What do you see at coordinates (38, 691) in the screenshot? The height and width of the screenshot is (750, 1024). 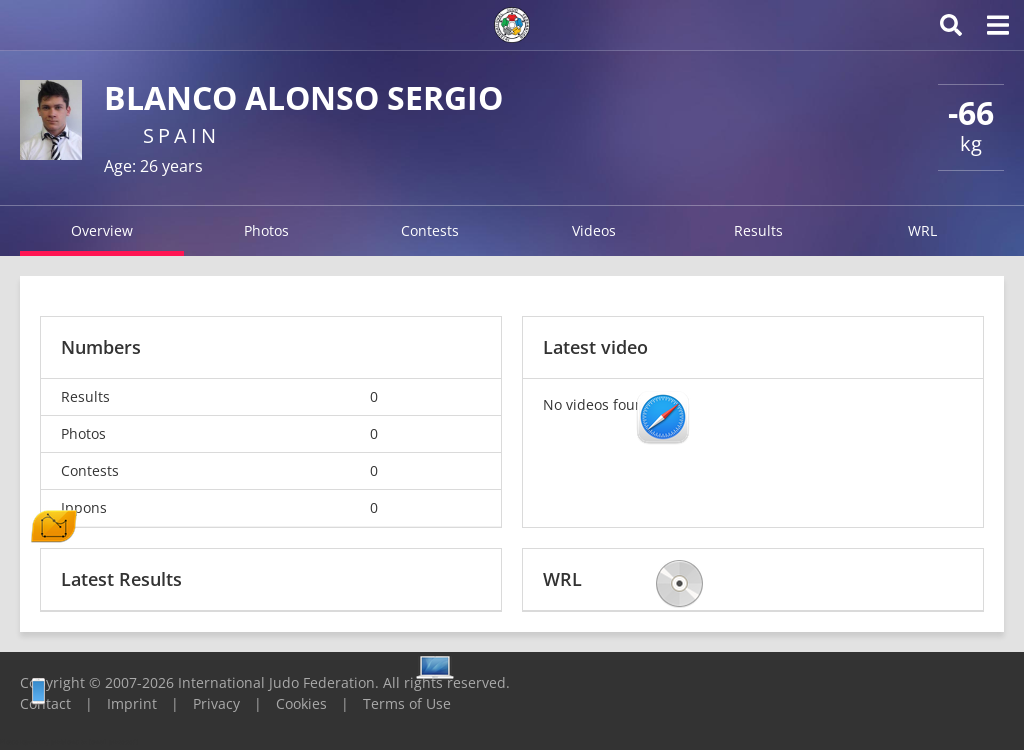 I see `connect or manage an iPhone device` at bounding box center [38, 691].